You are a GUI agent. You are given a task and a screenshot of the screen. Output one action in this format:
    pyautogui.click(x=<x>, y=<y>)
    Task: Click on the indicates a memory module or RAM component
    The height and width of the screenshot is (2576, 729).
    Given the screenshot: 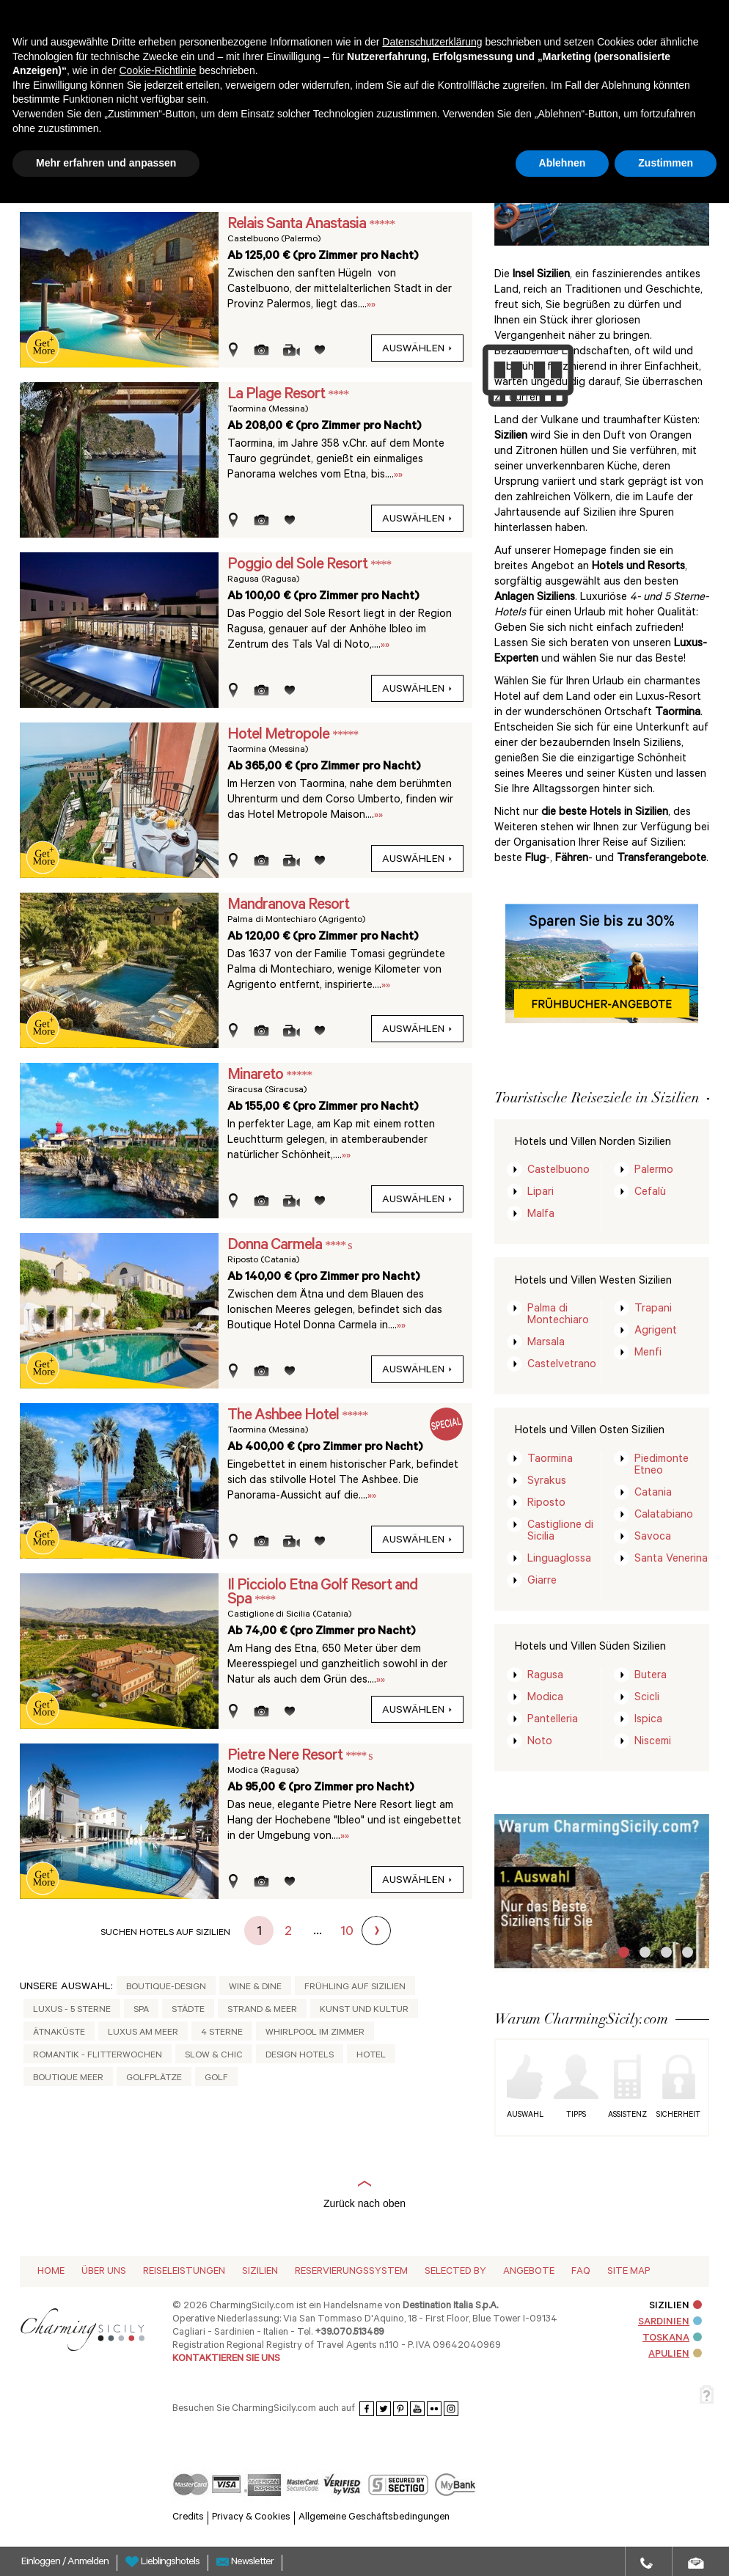 What is the action you would take?
    pyautogui.click(x=528, y=378)
    